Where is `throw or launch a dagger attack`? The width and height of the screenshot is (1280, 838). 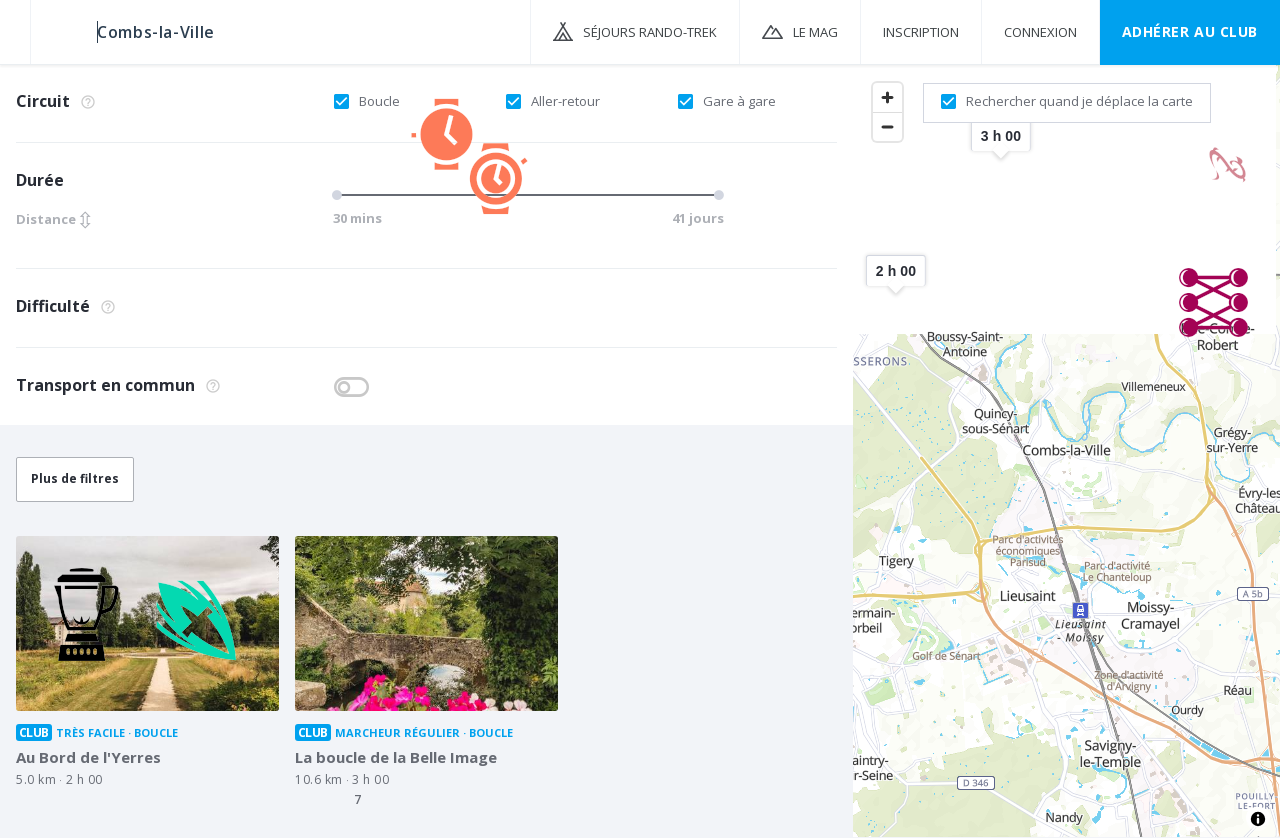 throw or launch a dagger attack is located at coordinates (197, 621).